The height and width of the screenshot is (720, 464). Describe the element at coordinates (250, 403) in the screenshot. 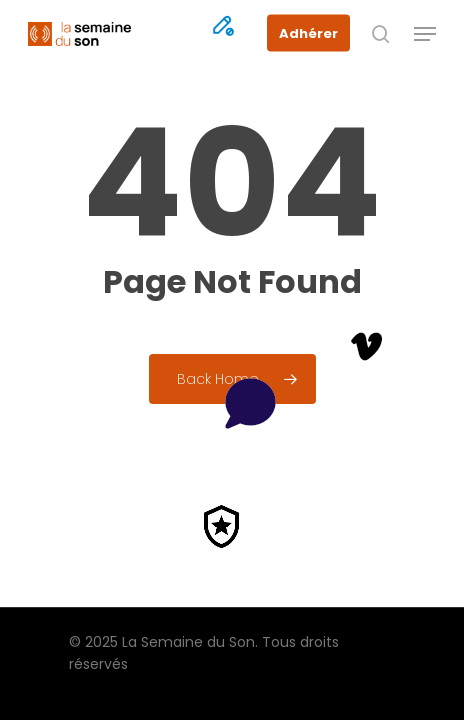

I see `open comments section` at that location.